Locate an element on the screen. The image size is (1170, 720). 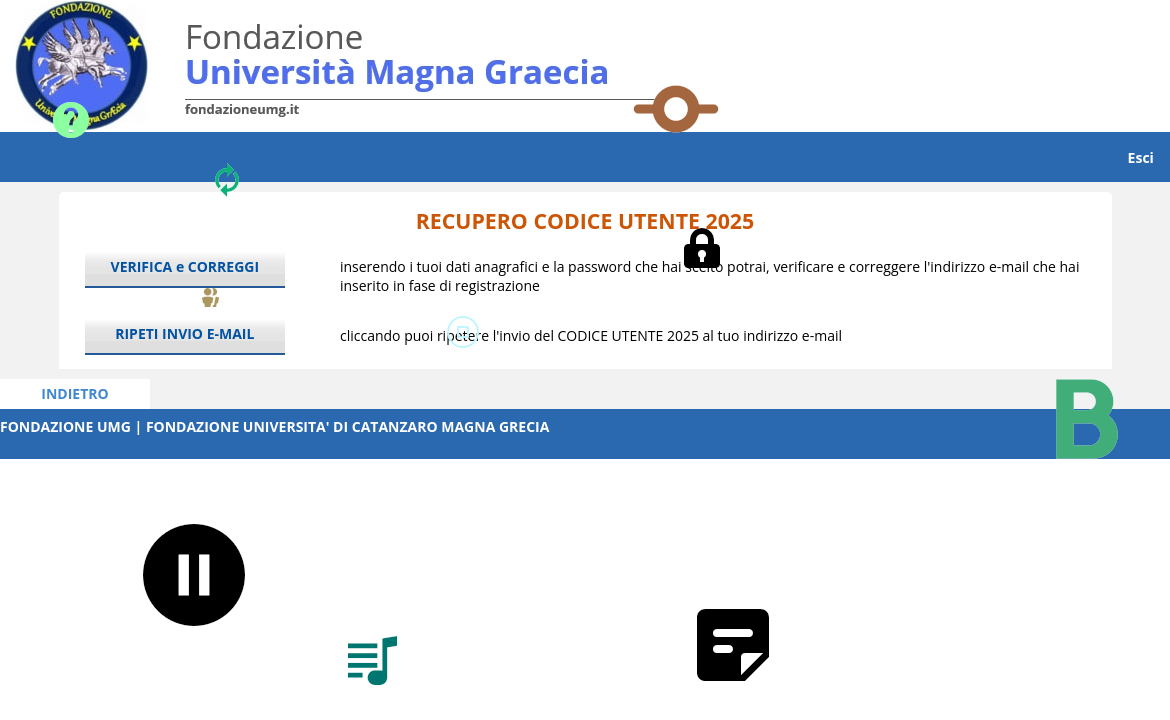
create a new note is located at coordinates (733, 645).